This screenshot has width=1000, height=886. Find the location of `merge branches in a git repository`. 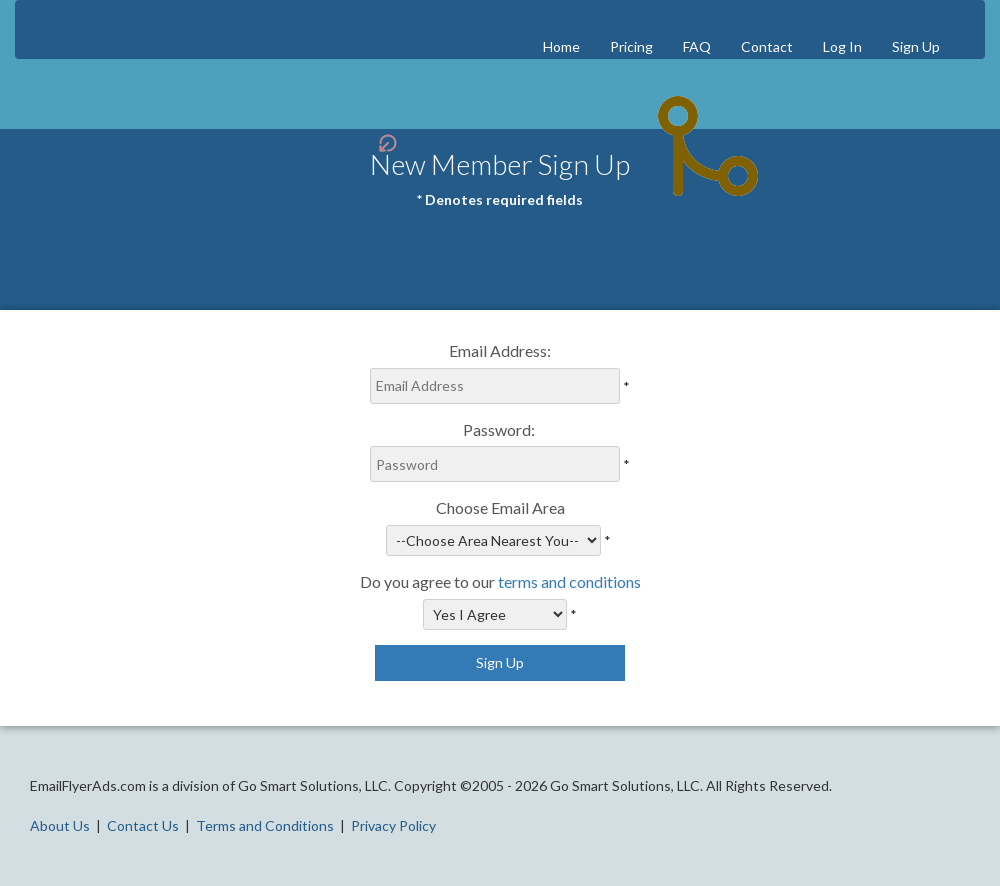

merge branches in a git repository is located at coordinates (708, 146).